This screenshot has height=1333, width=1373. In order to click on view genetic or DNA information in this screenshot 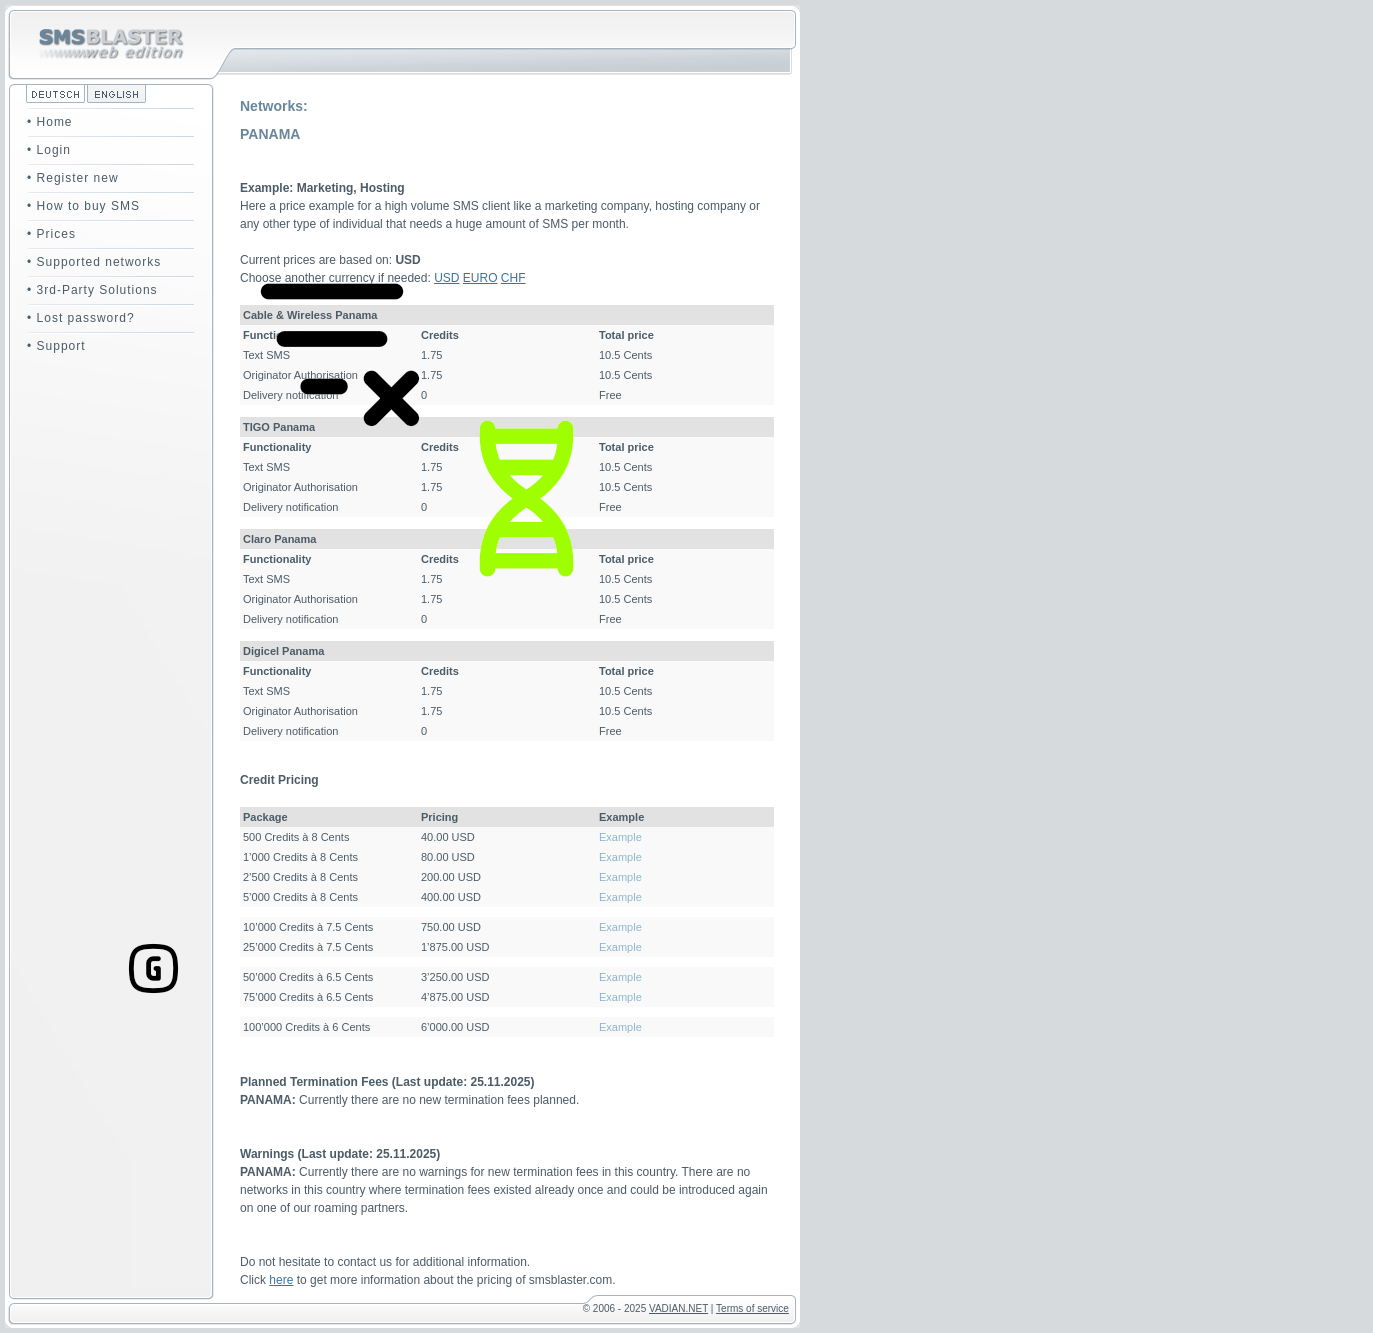, I will do `click(526, 498)`.